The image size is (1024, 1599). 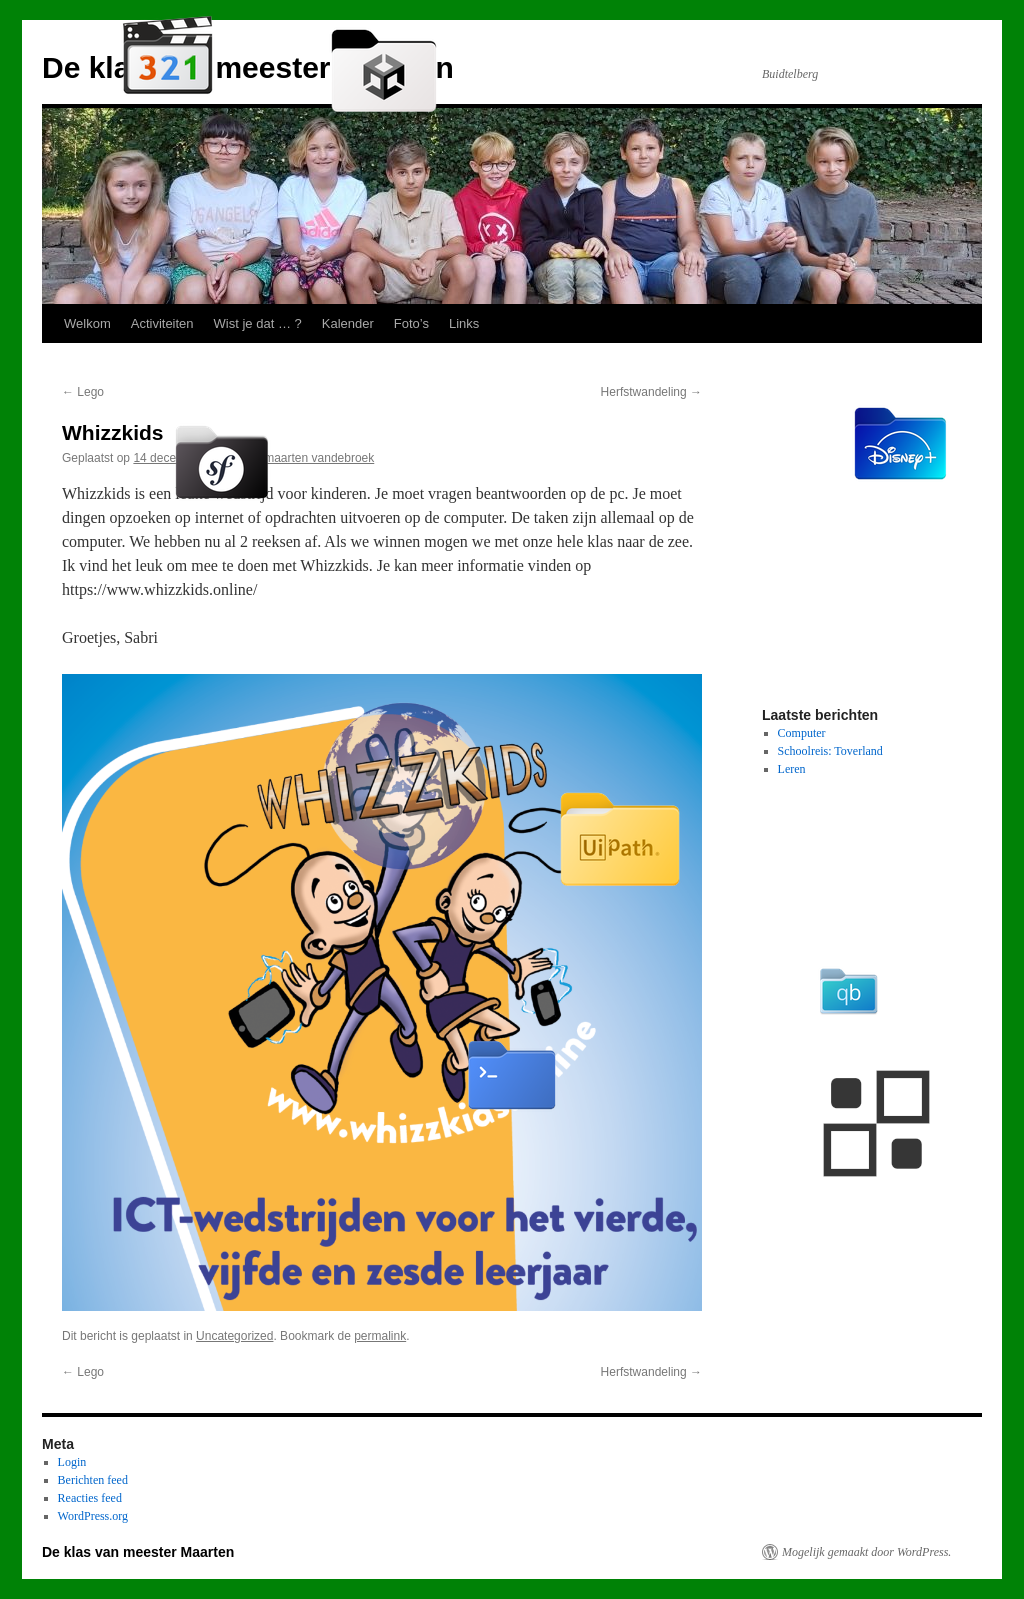 I want to click on launch klotski sliding block puzzle game, so click(x=876, y=1123).